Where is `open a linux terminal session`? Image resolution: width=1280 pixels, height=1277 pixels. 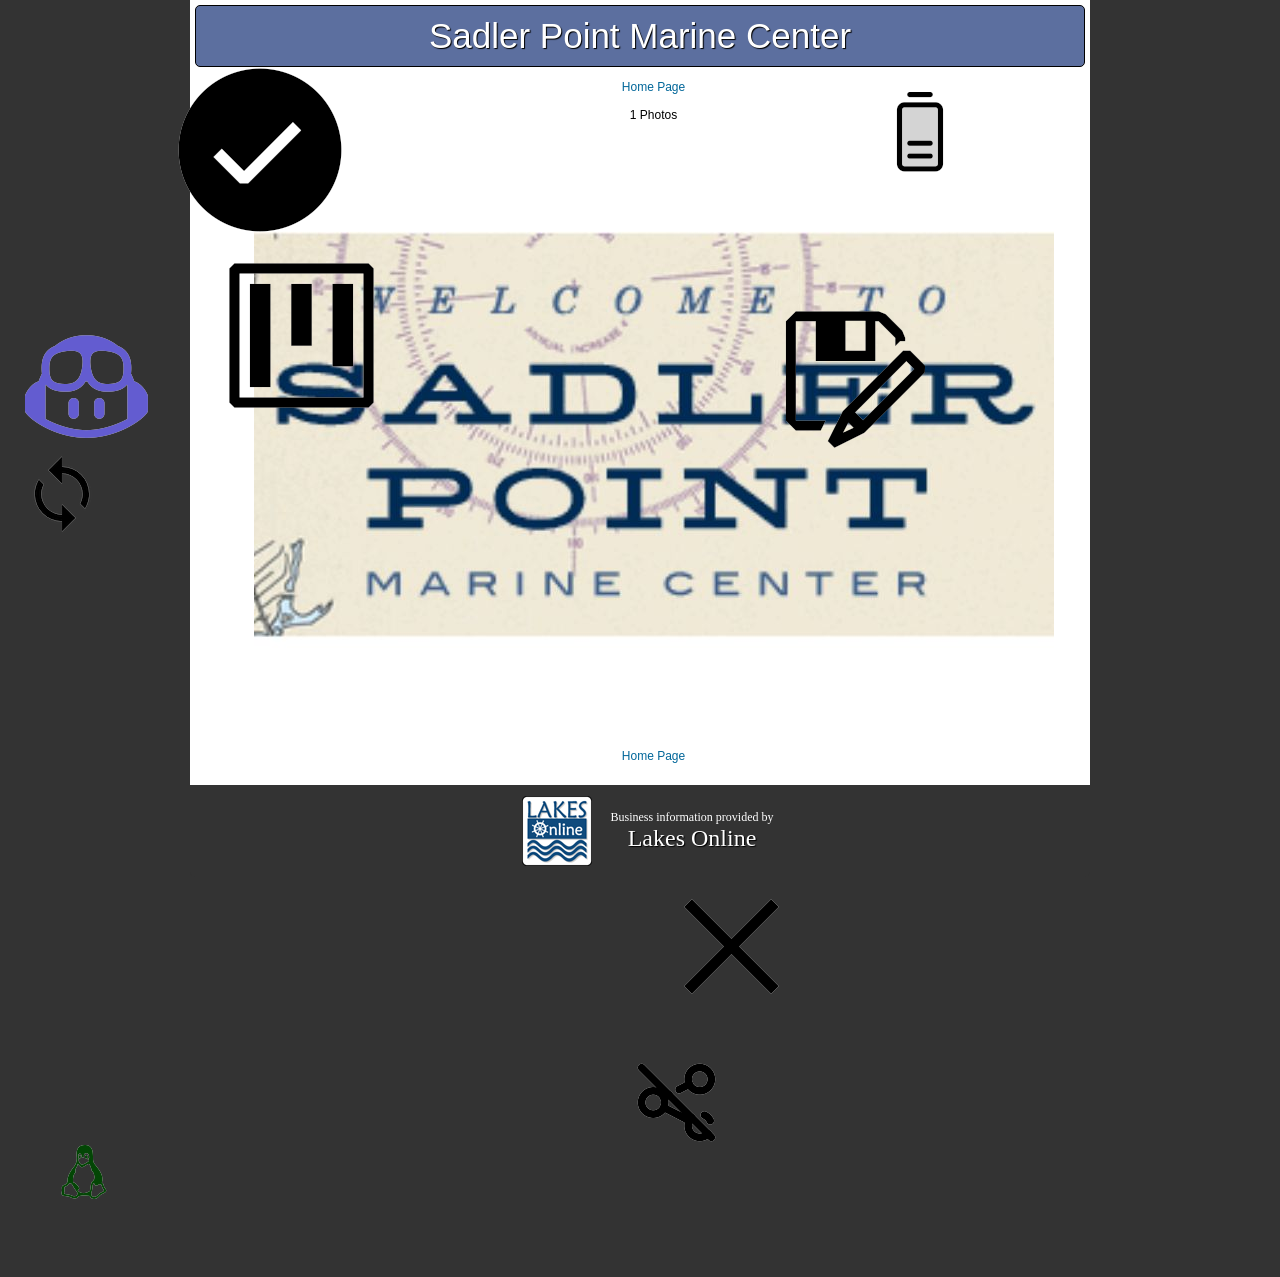
open a linux terminal session is located at coordinates (84, 1172).